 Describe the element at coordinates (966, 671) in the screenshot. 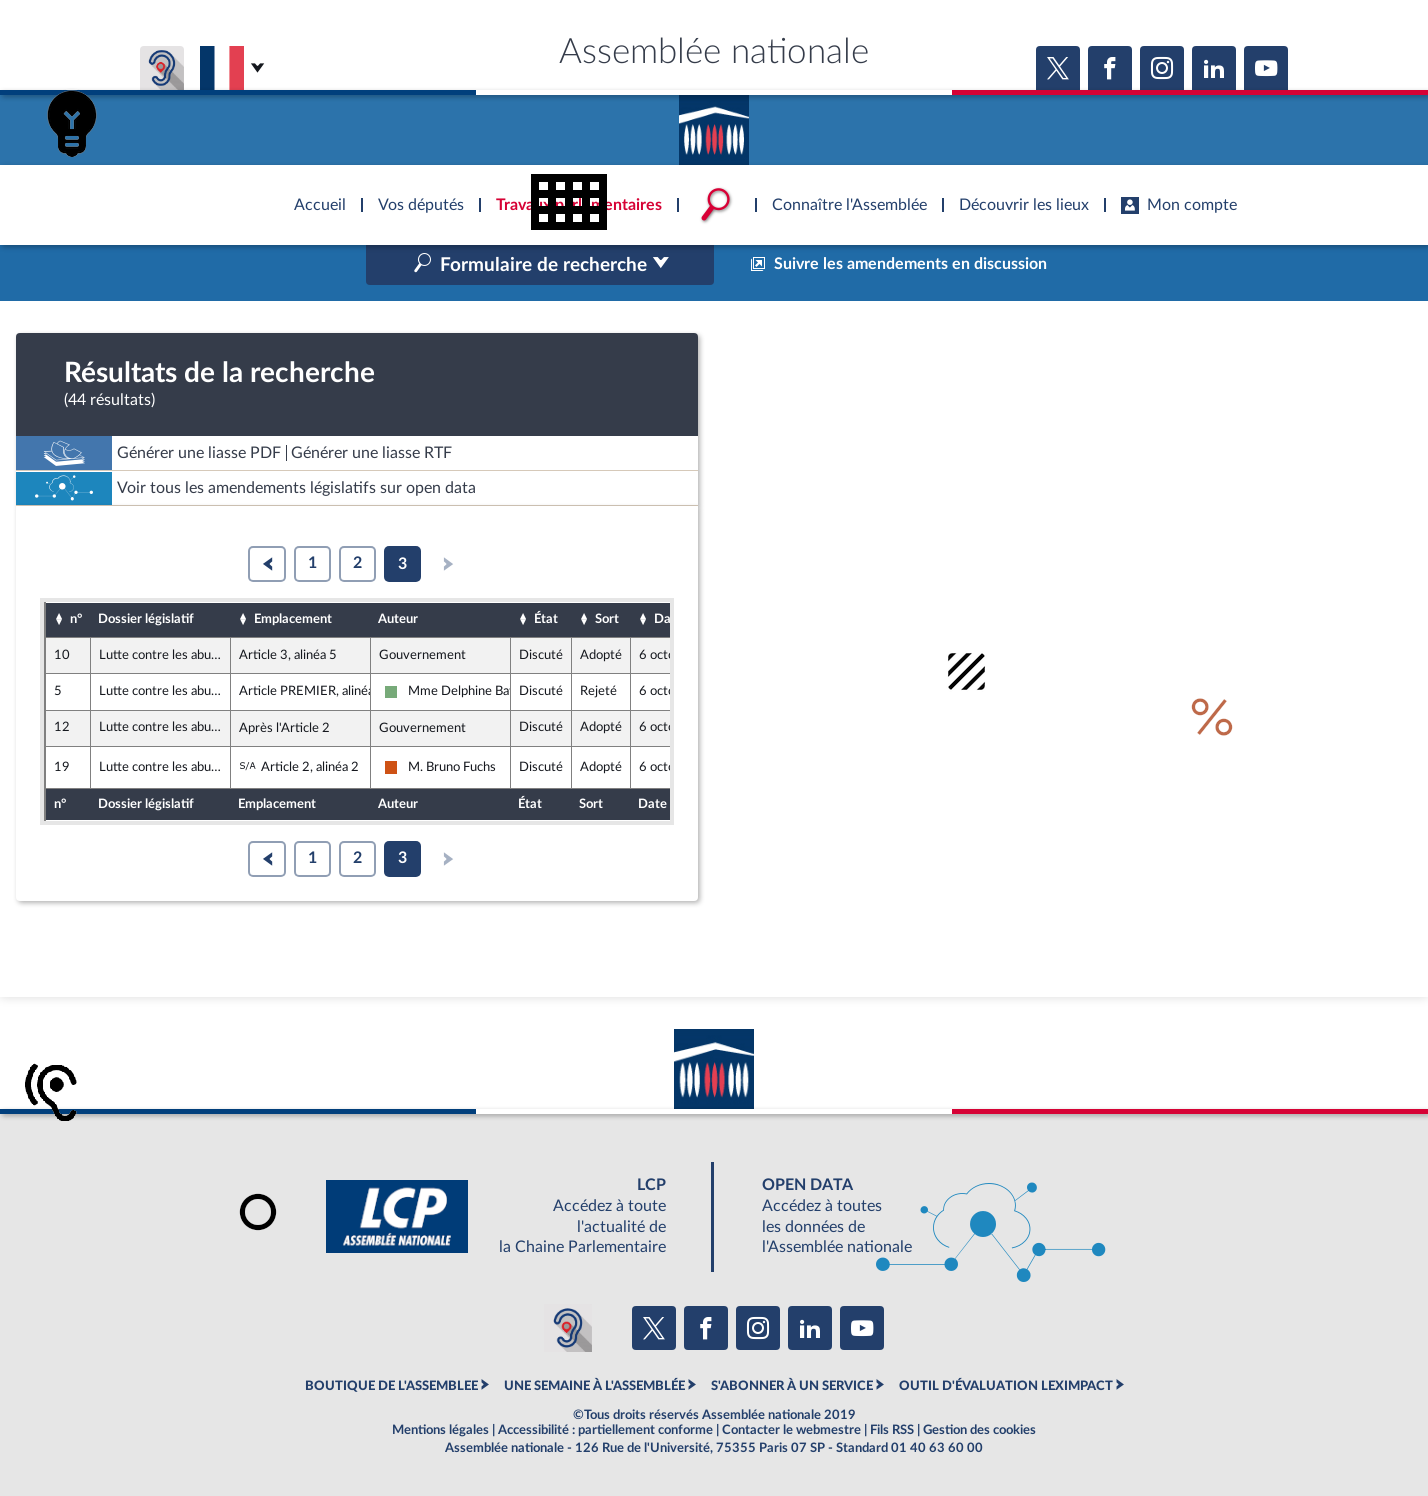

I see `apply a texture or pattern overlay` at that location.